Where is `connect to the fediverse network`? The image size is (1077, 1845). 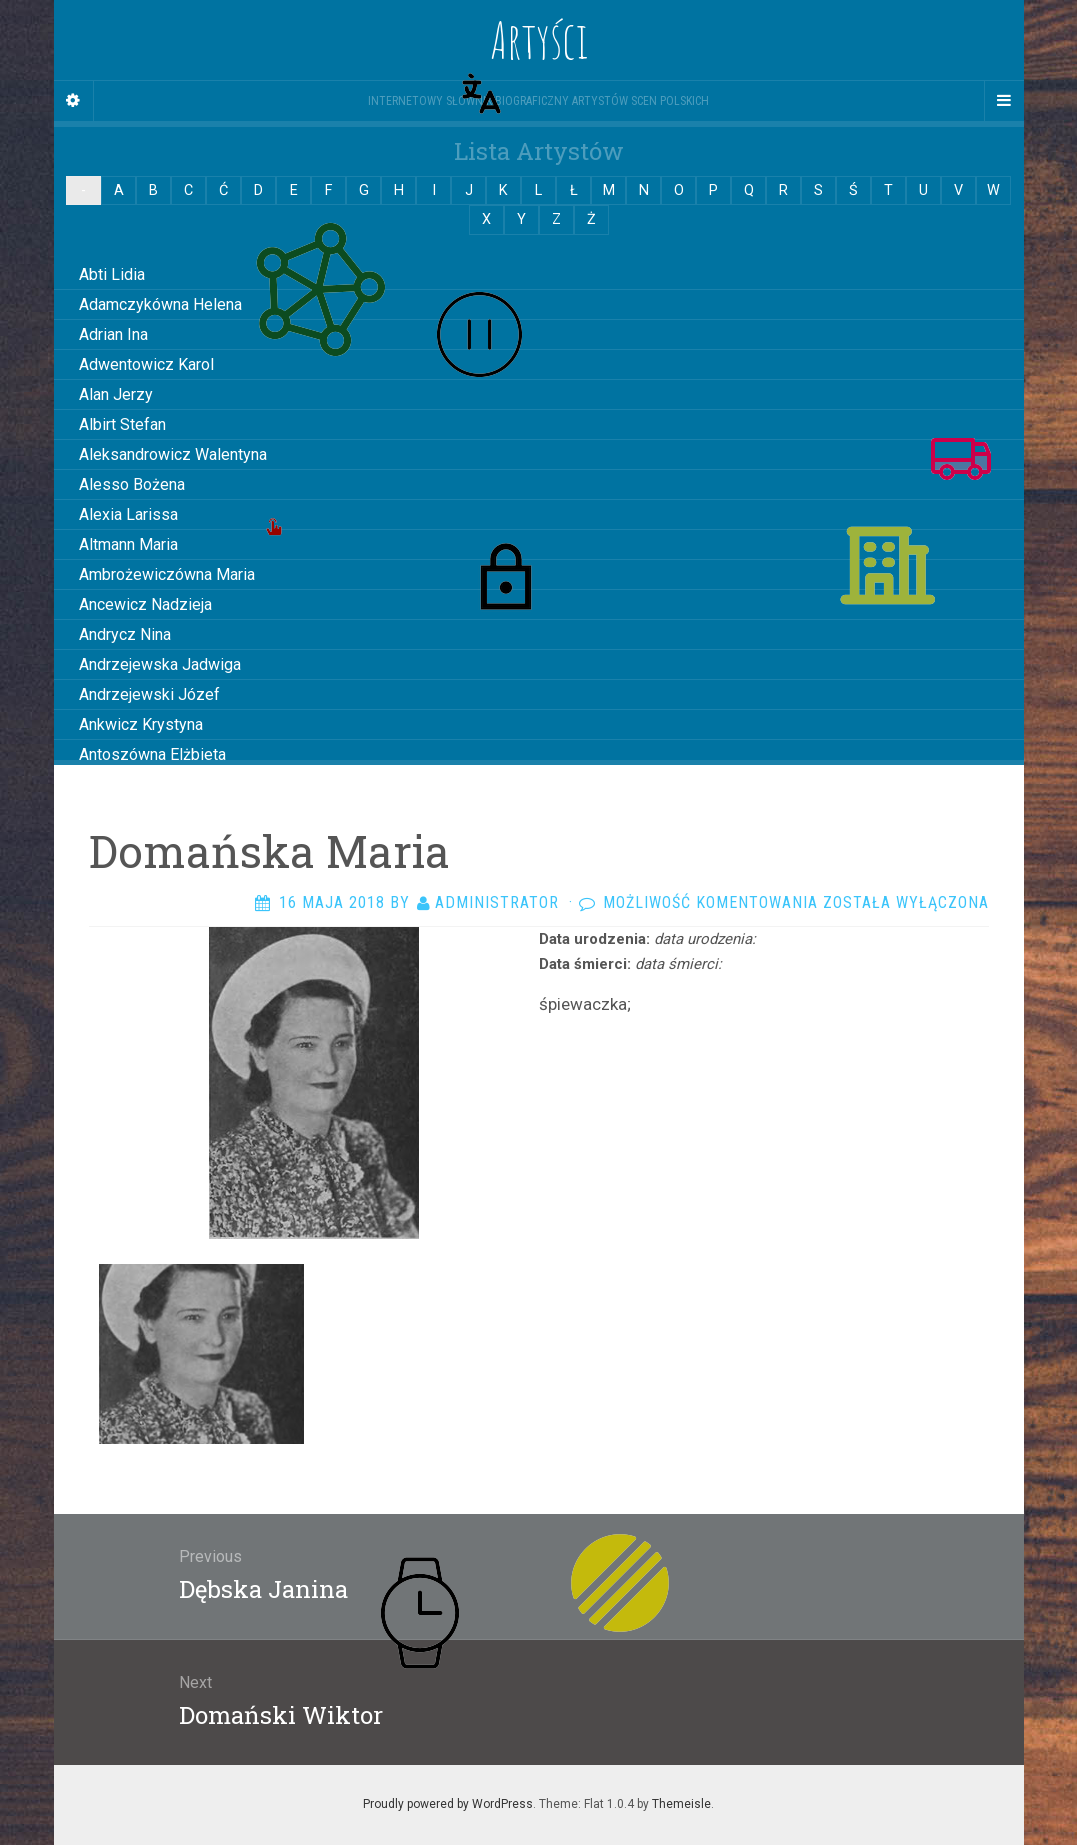 connect to the fediverse network is located at coordinates (318, 289).